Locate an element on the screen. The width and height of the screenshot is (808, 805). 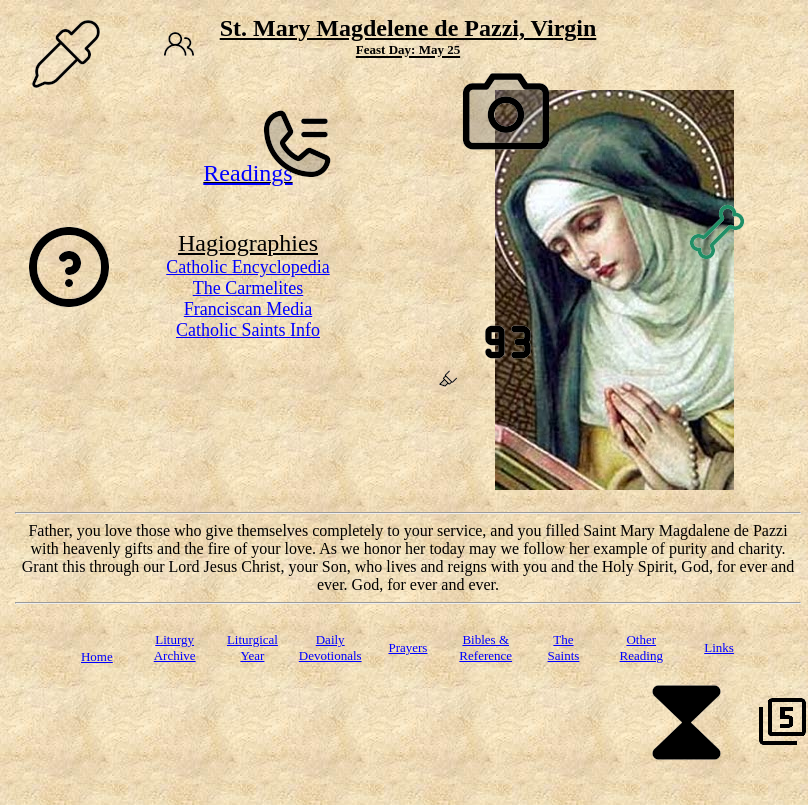
pick a color from the screen is located at coordinates (66, 54).